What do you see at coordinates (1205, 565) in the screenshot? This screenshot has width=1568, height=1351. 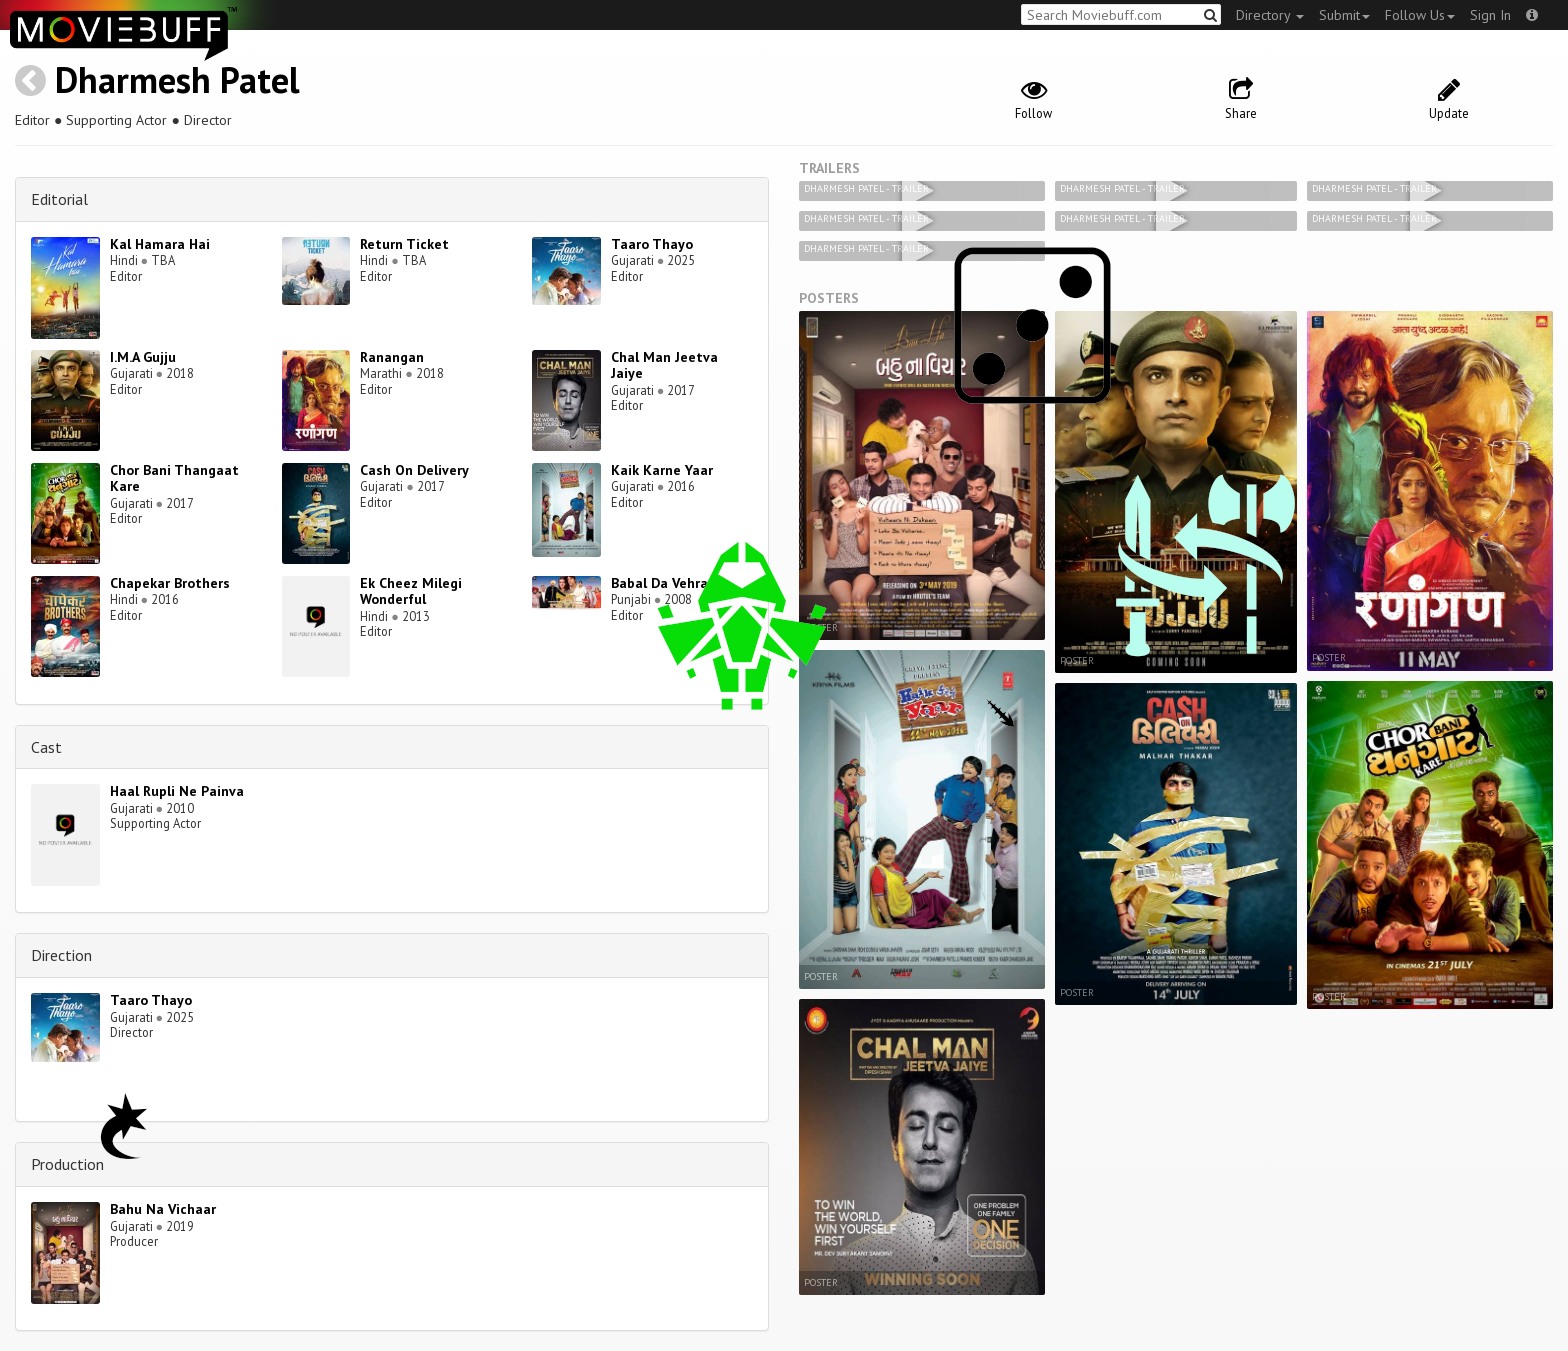 I see `switch between equipped weapons` at bounding box center [1205, 565].